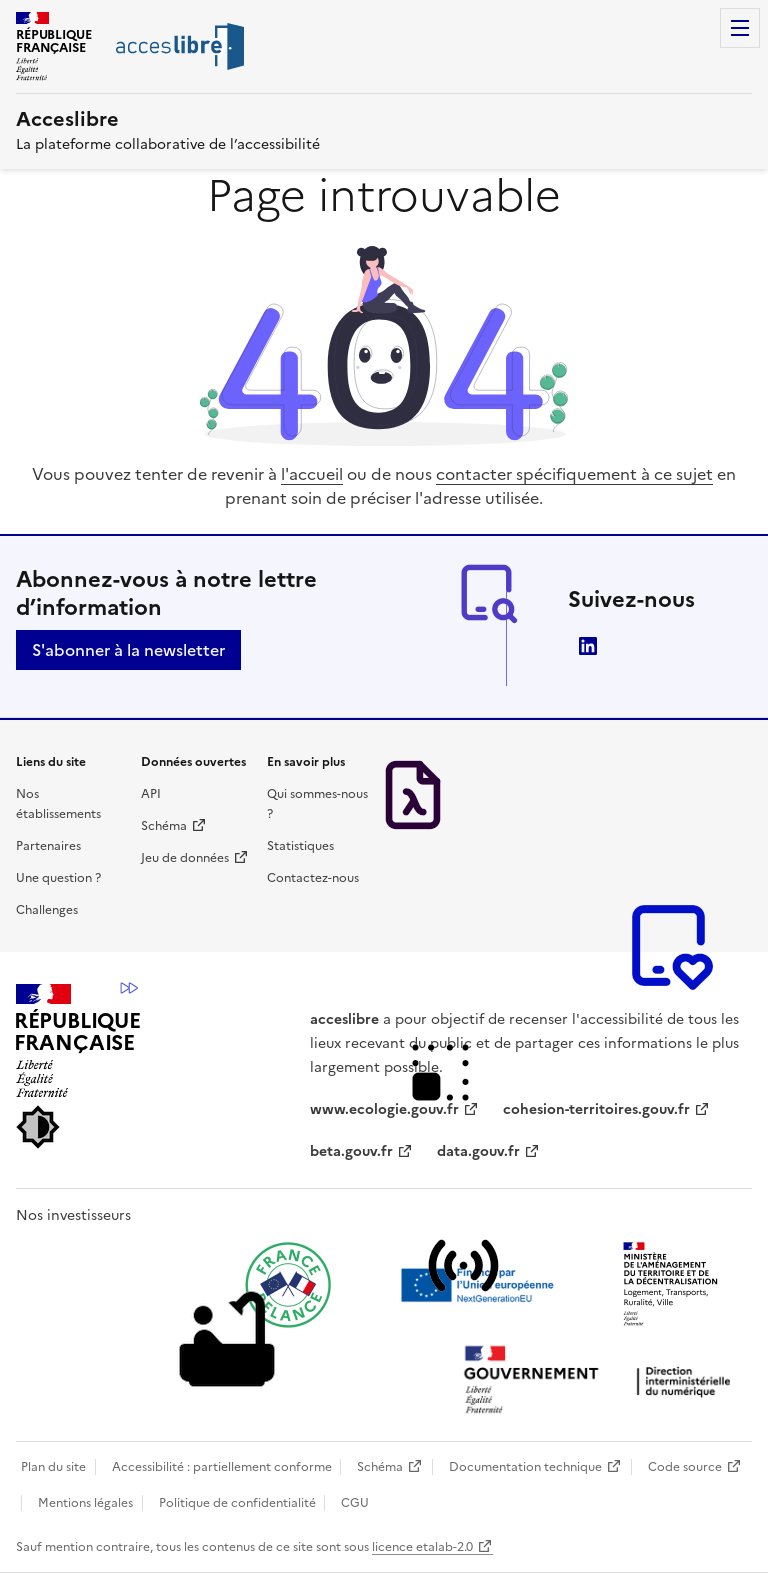  Describe the element at coordinates (413, 795) in the screenshot. I see `open a lambda function file` at that location.